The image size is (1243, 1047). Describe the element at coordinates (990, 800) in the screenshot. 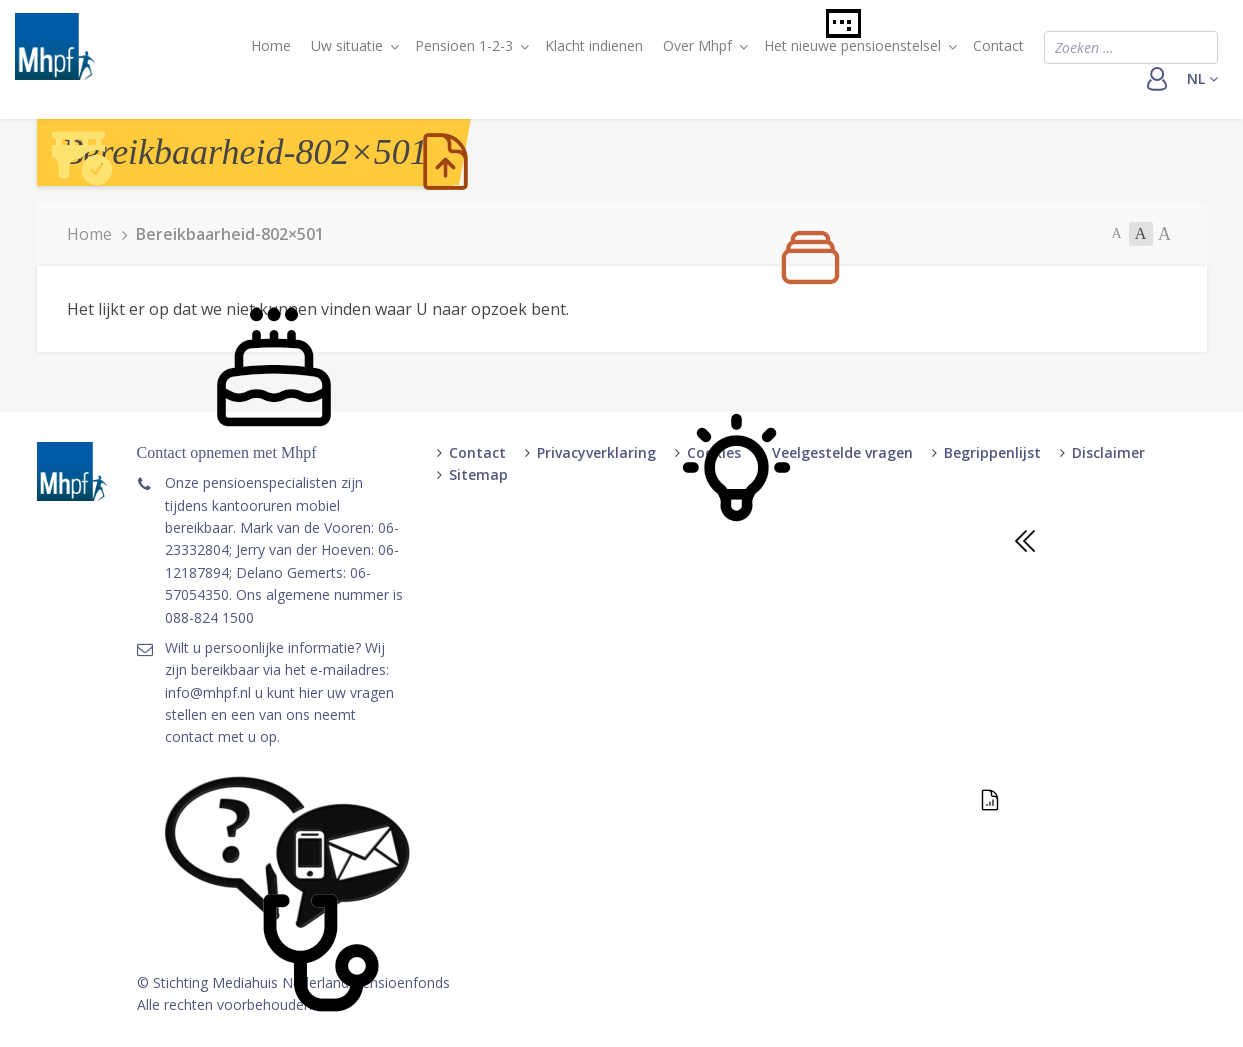

I see `view document analytics or statistics` at that location.